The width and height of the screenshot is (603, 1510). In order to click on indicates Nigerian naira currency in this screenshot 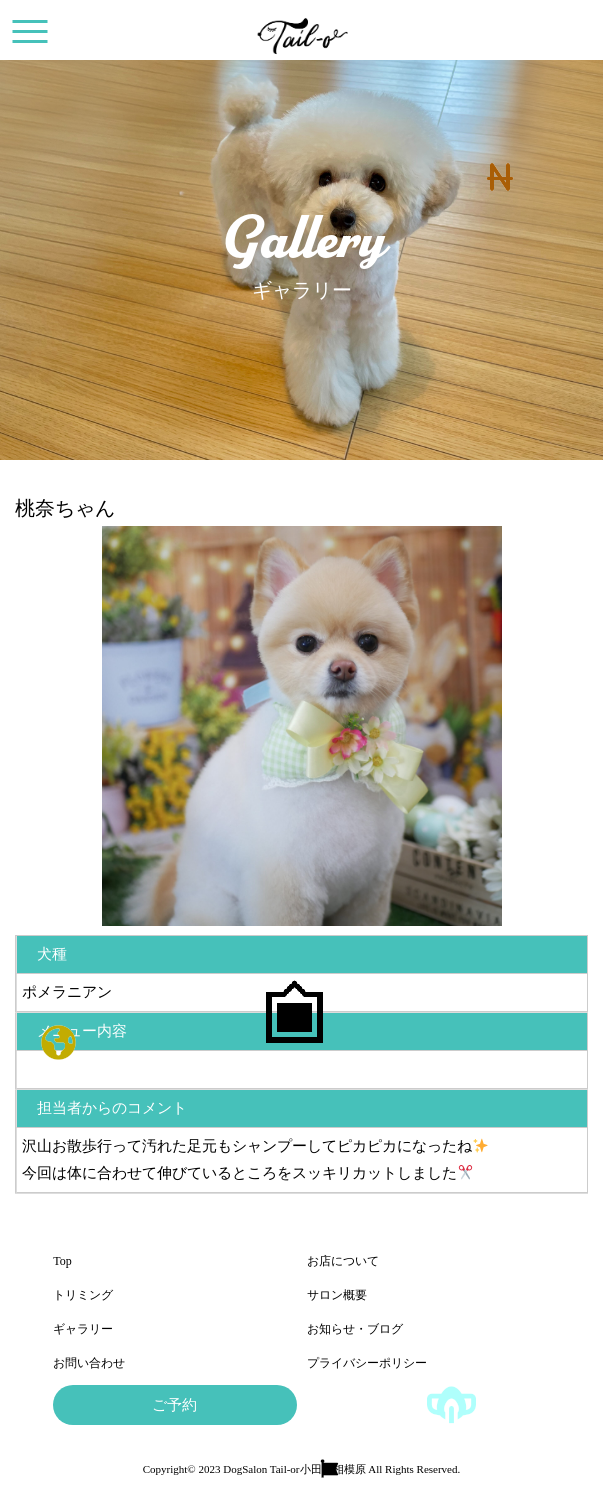, I will do `click(500, 177)`.